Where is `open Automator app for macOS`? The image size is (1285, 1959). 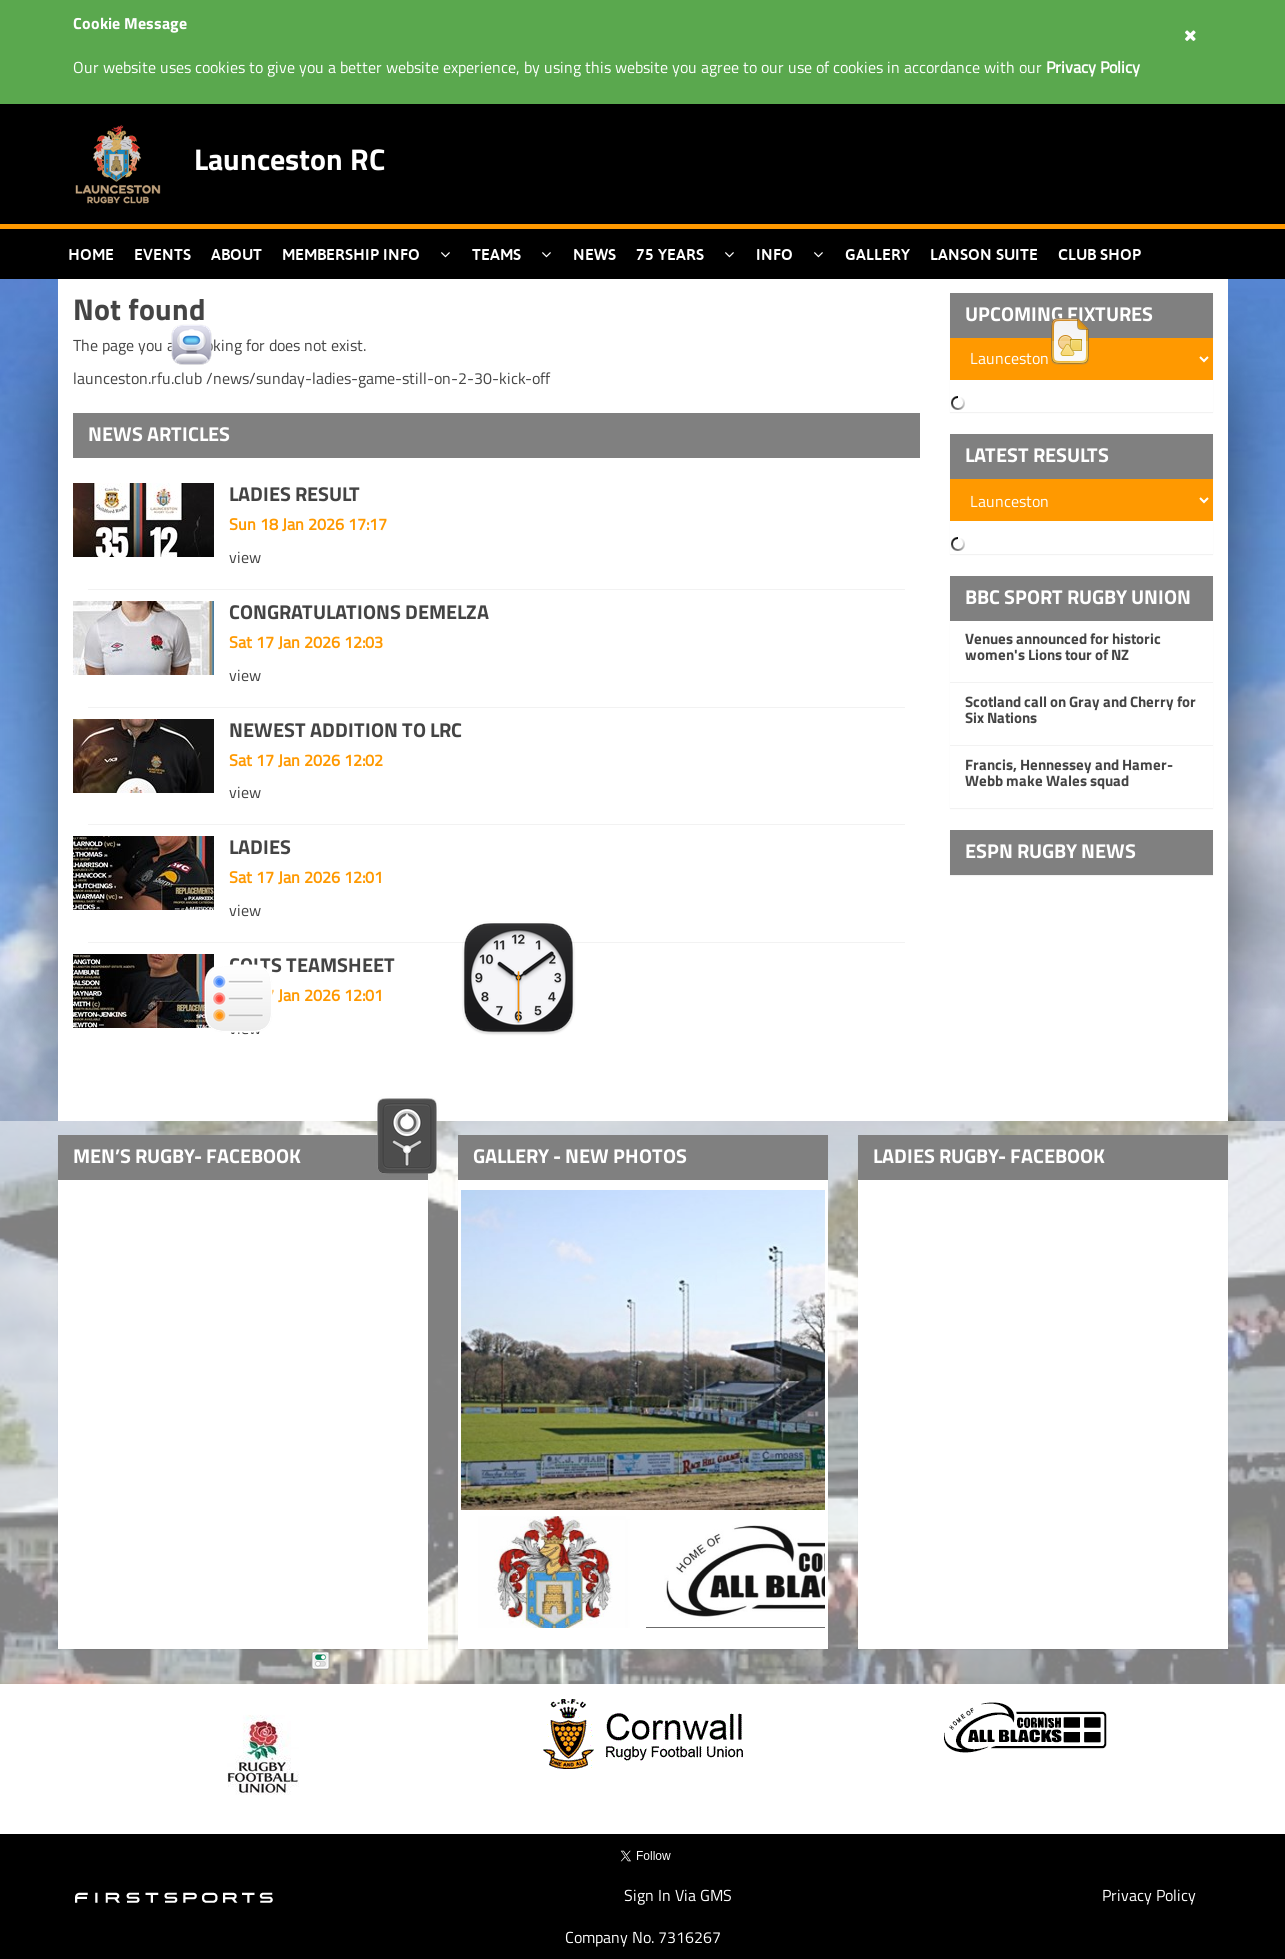 open Automator app for macOS is located at coordinates (191, 344).